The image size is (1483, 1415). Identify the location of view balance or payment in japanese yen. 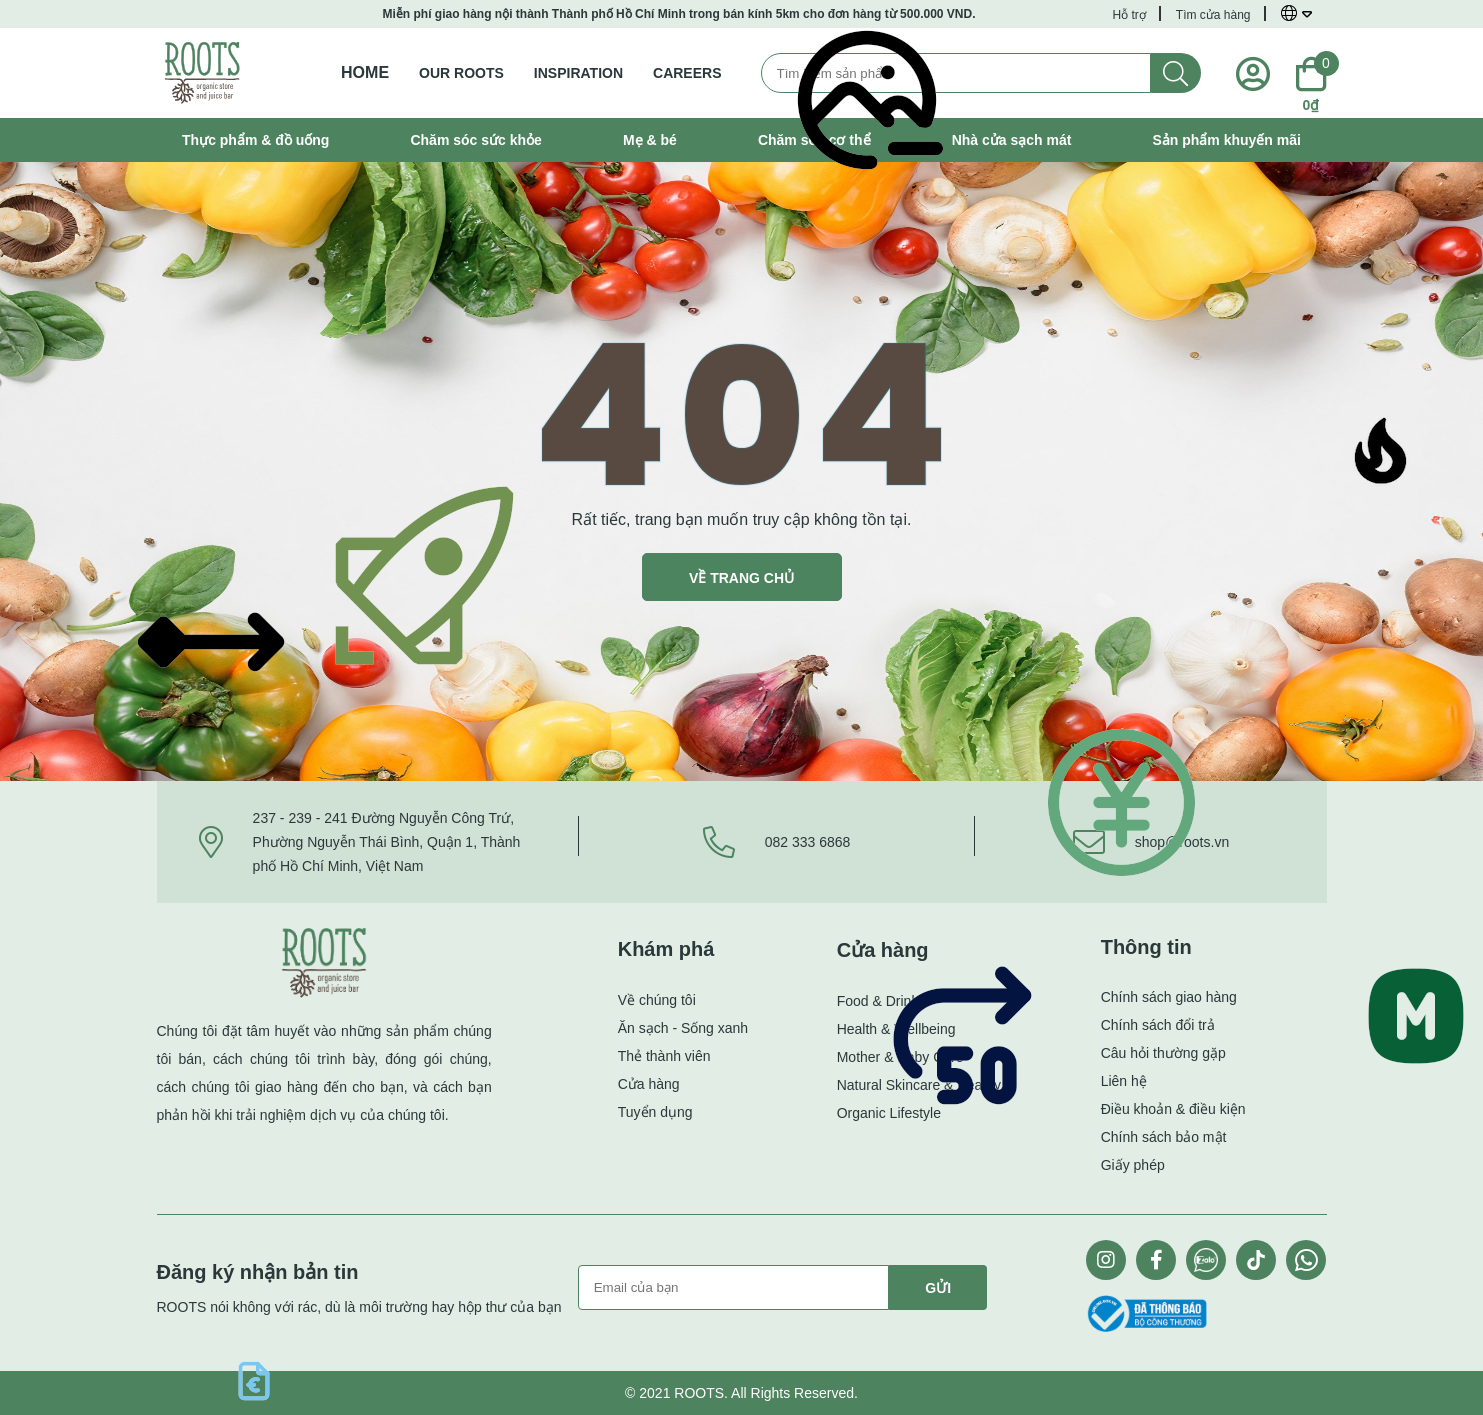
(1121, 802).